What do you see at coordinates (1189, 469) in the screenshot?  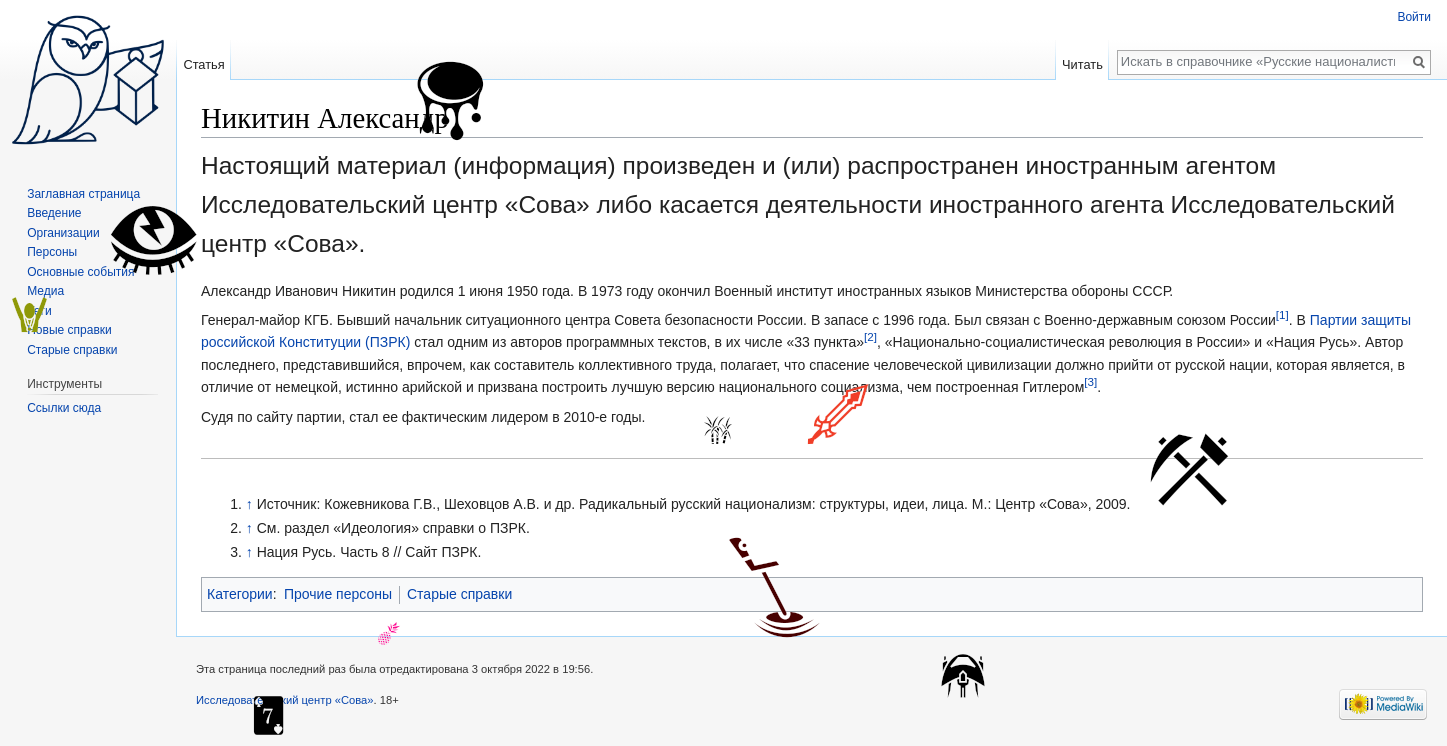 I see `access stone crafting menu` at bounding box center [1189, 469].